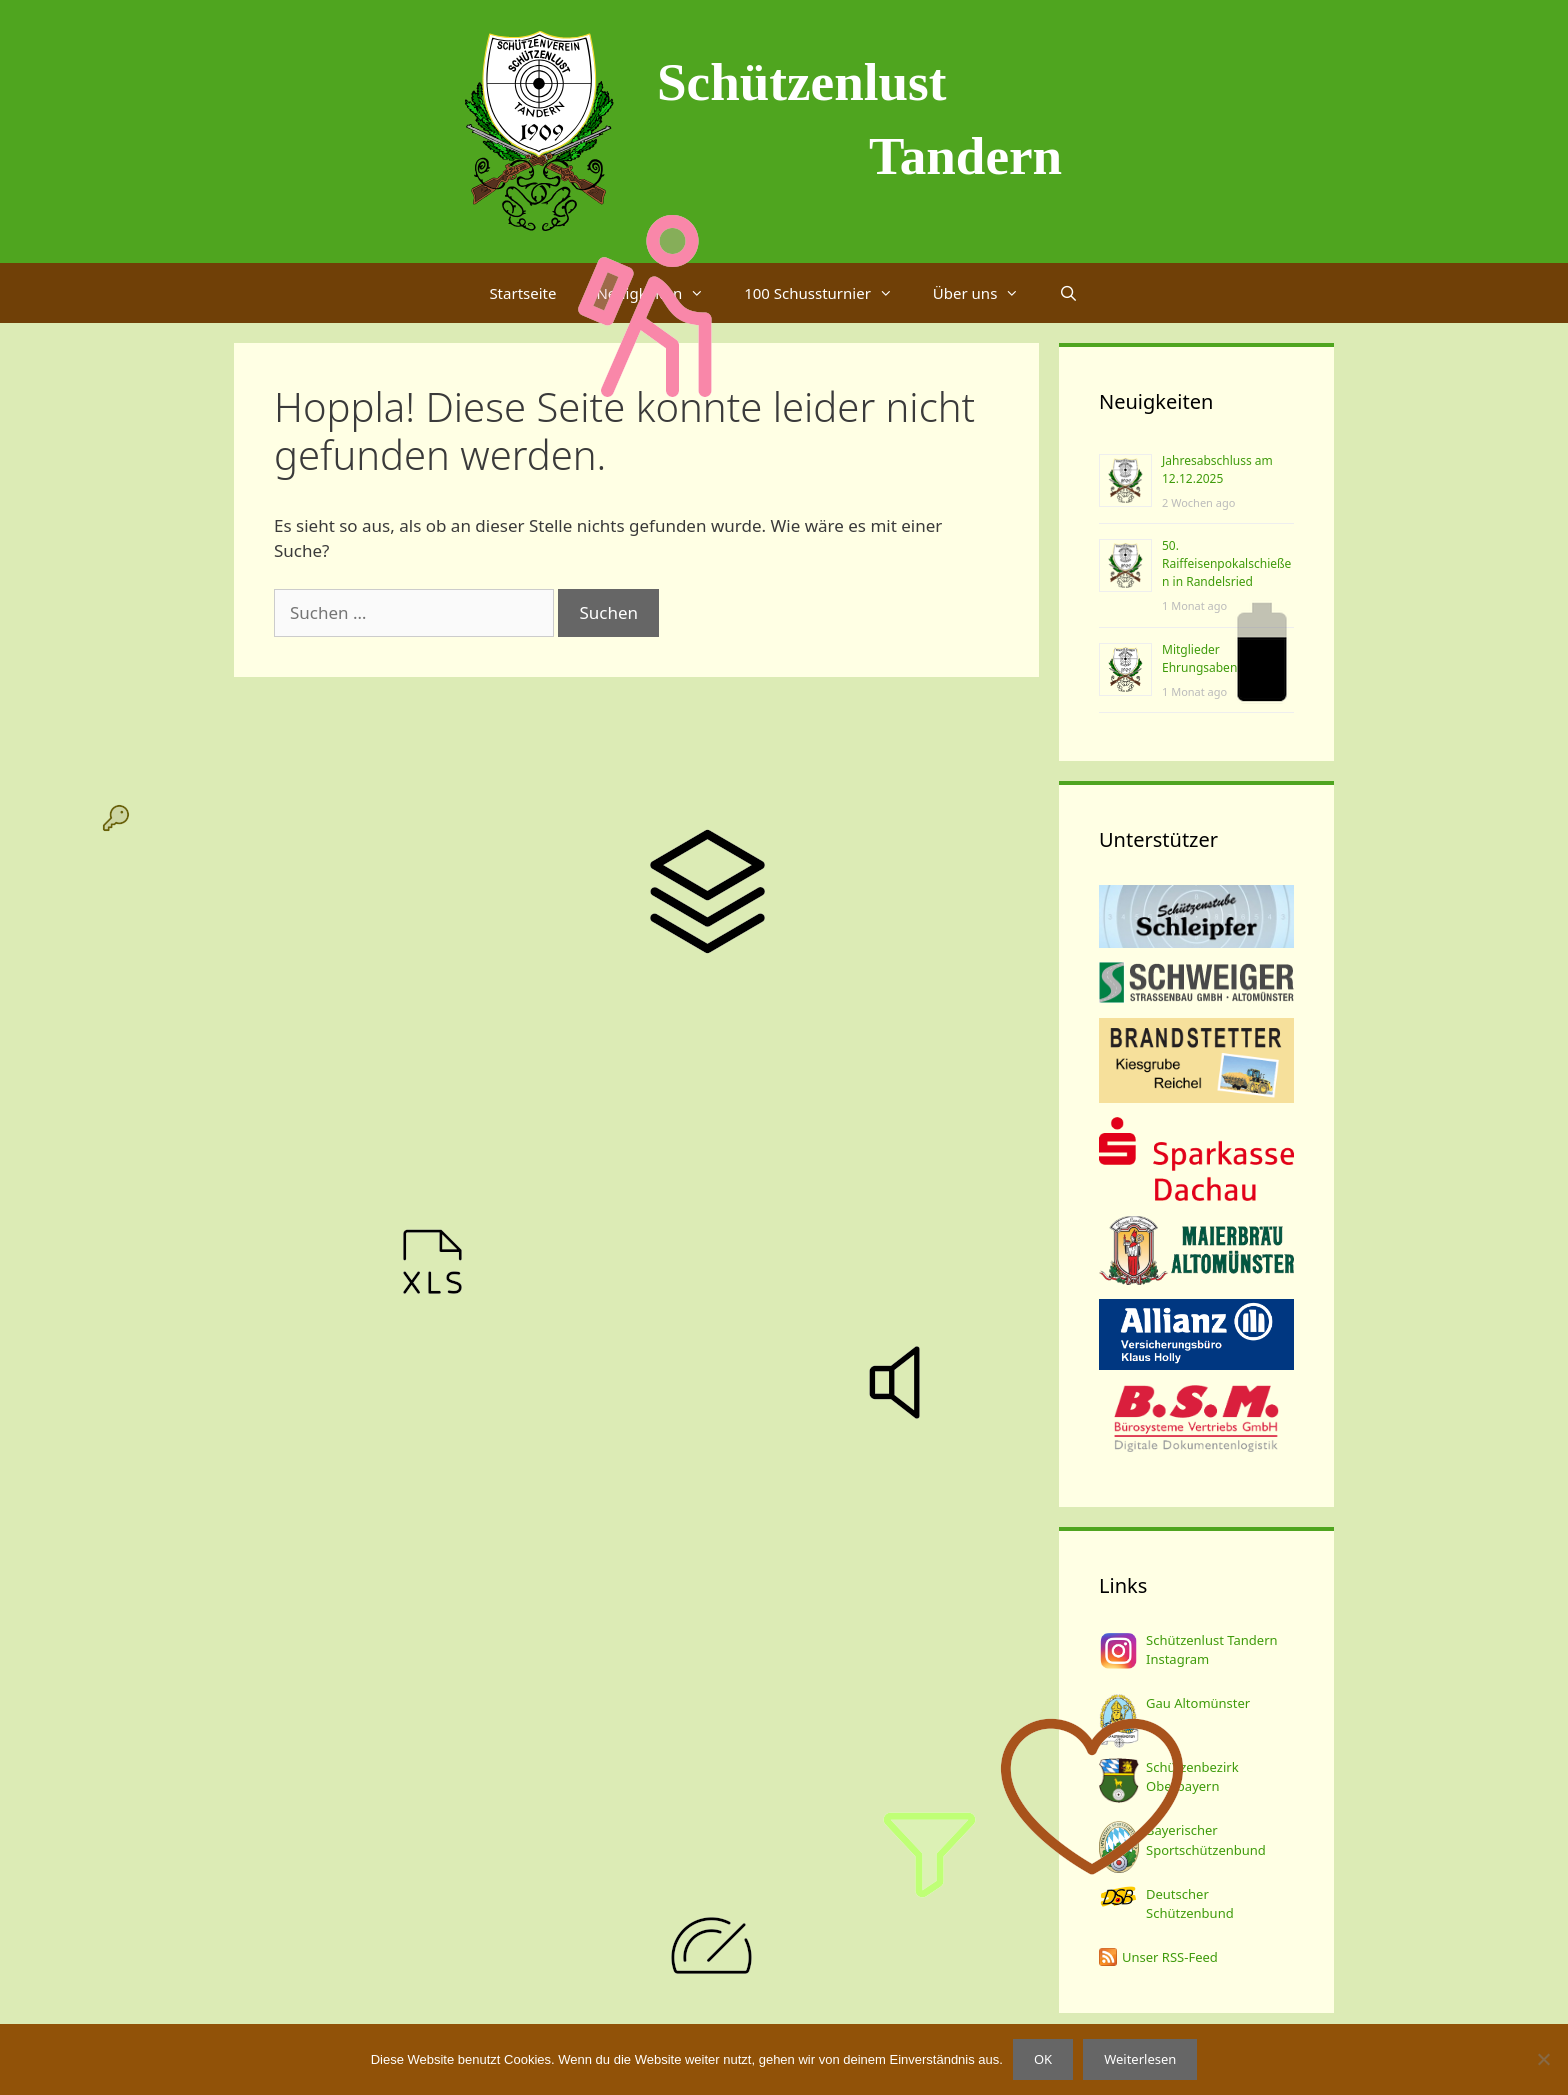 Image resolution: width=1568 pixels, height=2095 pixels. Describe the element at coordinates (711, 1948) in the screenshot. I see `view performance or speed metrics` at that location.